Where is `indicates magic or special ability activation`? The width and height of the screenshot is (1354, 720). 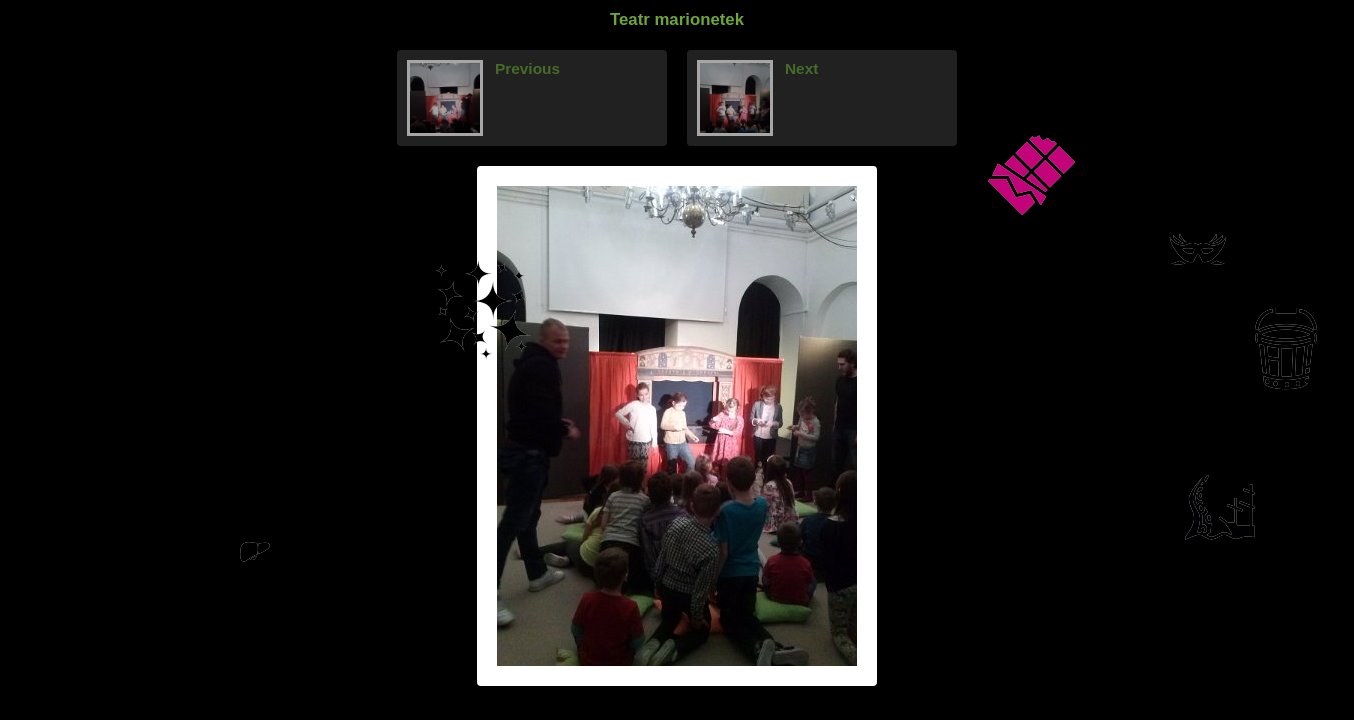
indicates magic or special ability activation is located at coordinates (482, 309).